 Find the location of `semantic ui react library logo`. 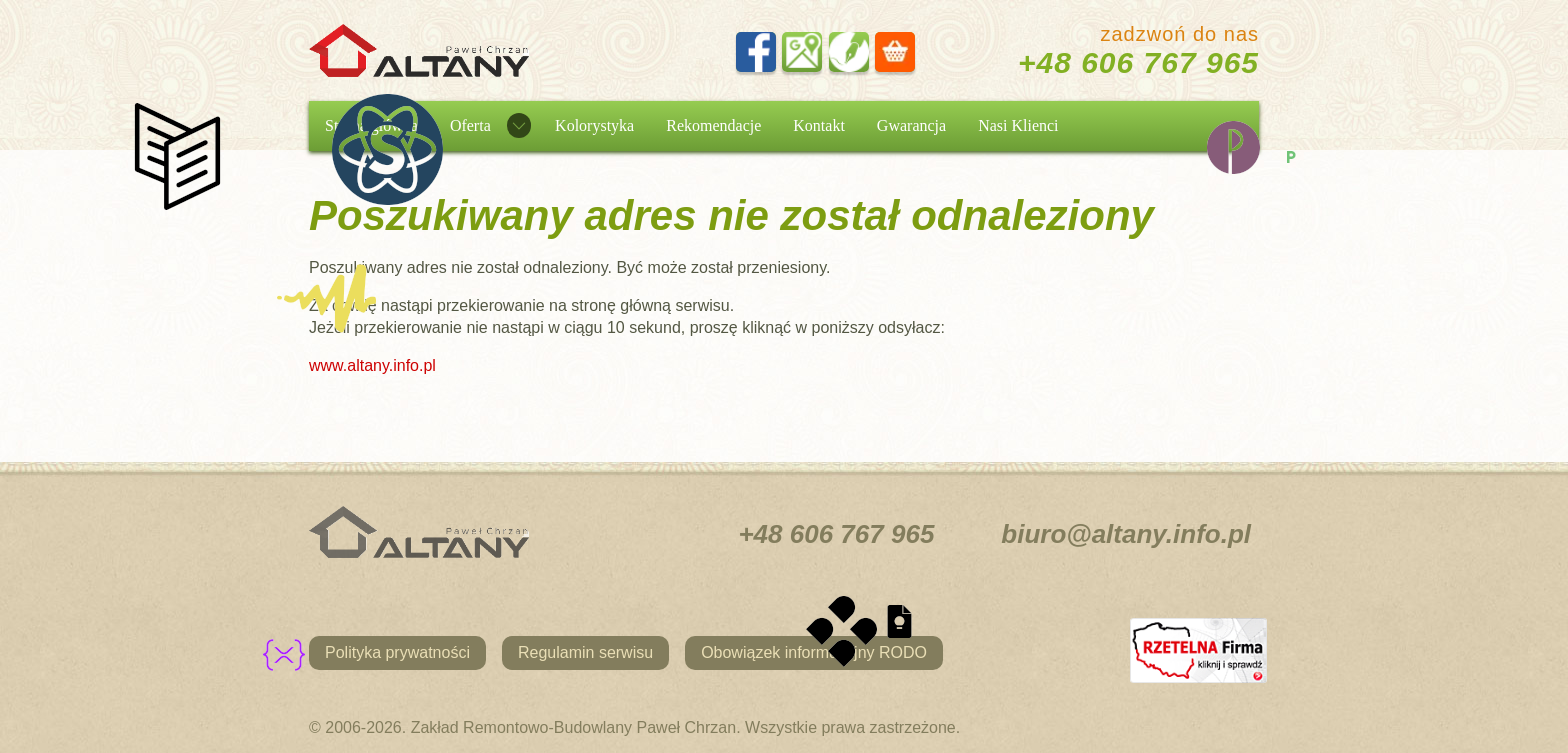

semantic ui react library logo is located at coordinates (387, 149).